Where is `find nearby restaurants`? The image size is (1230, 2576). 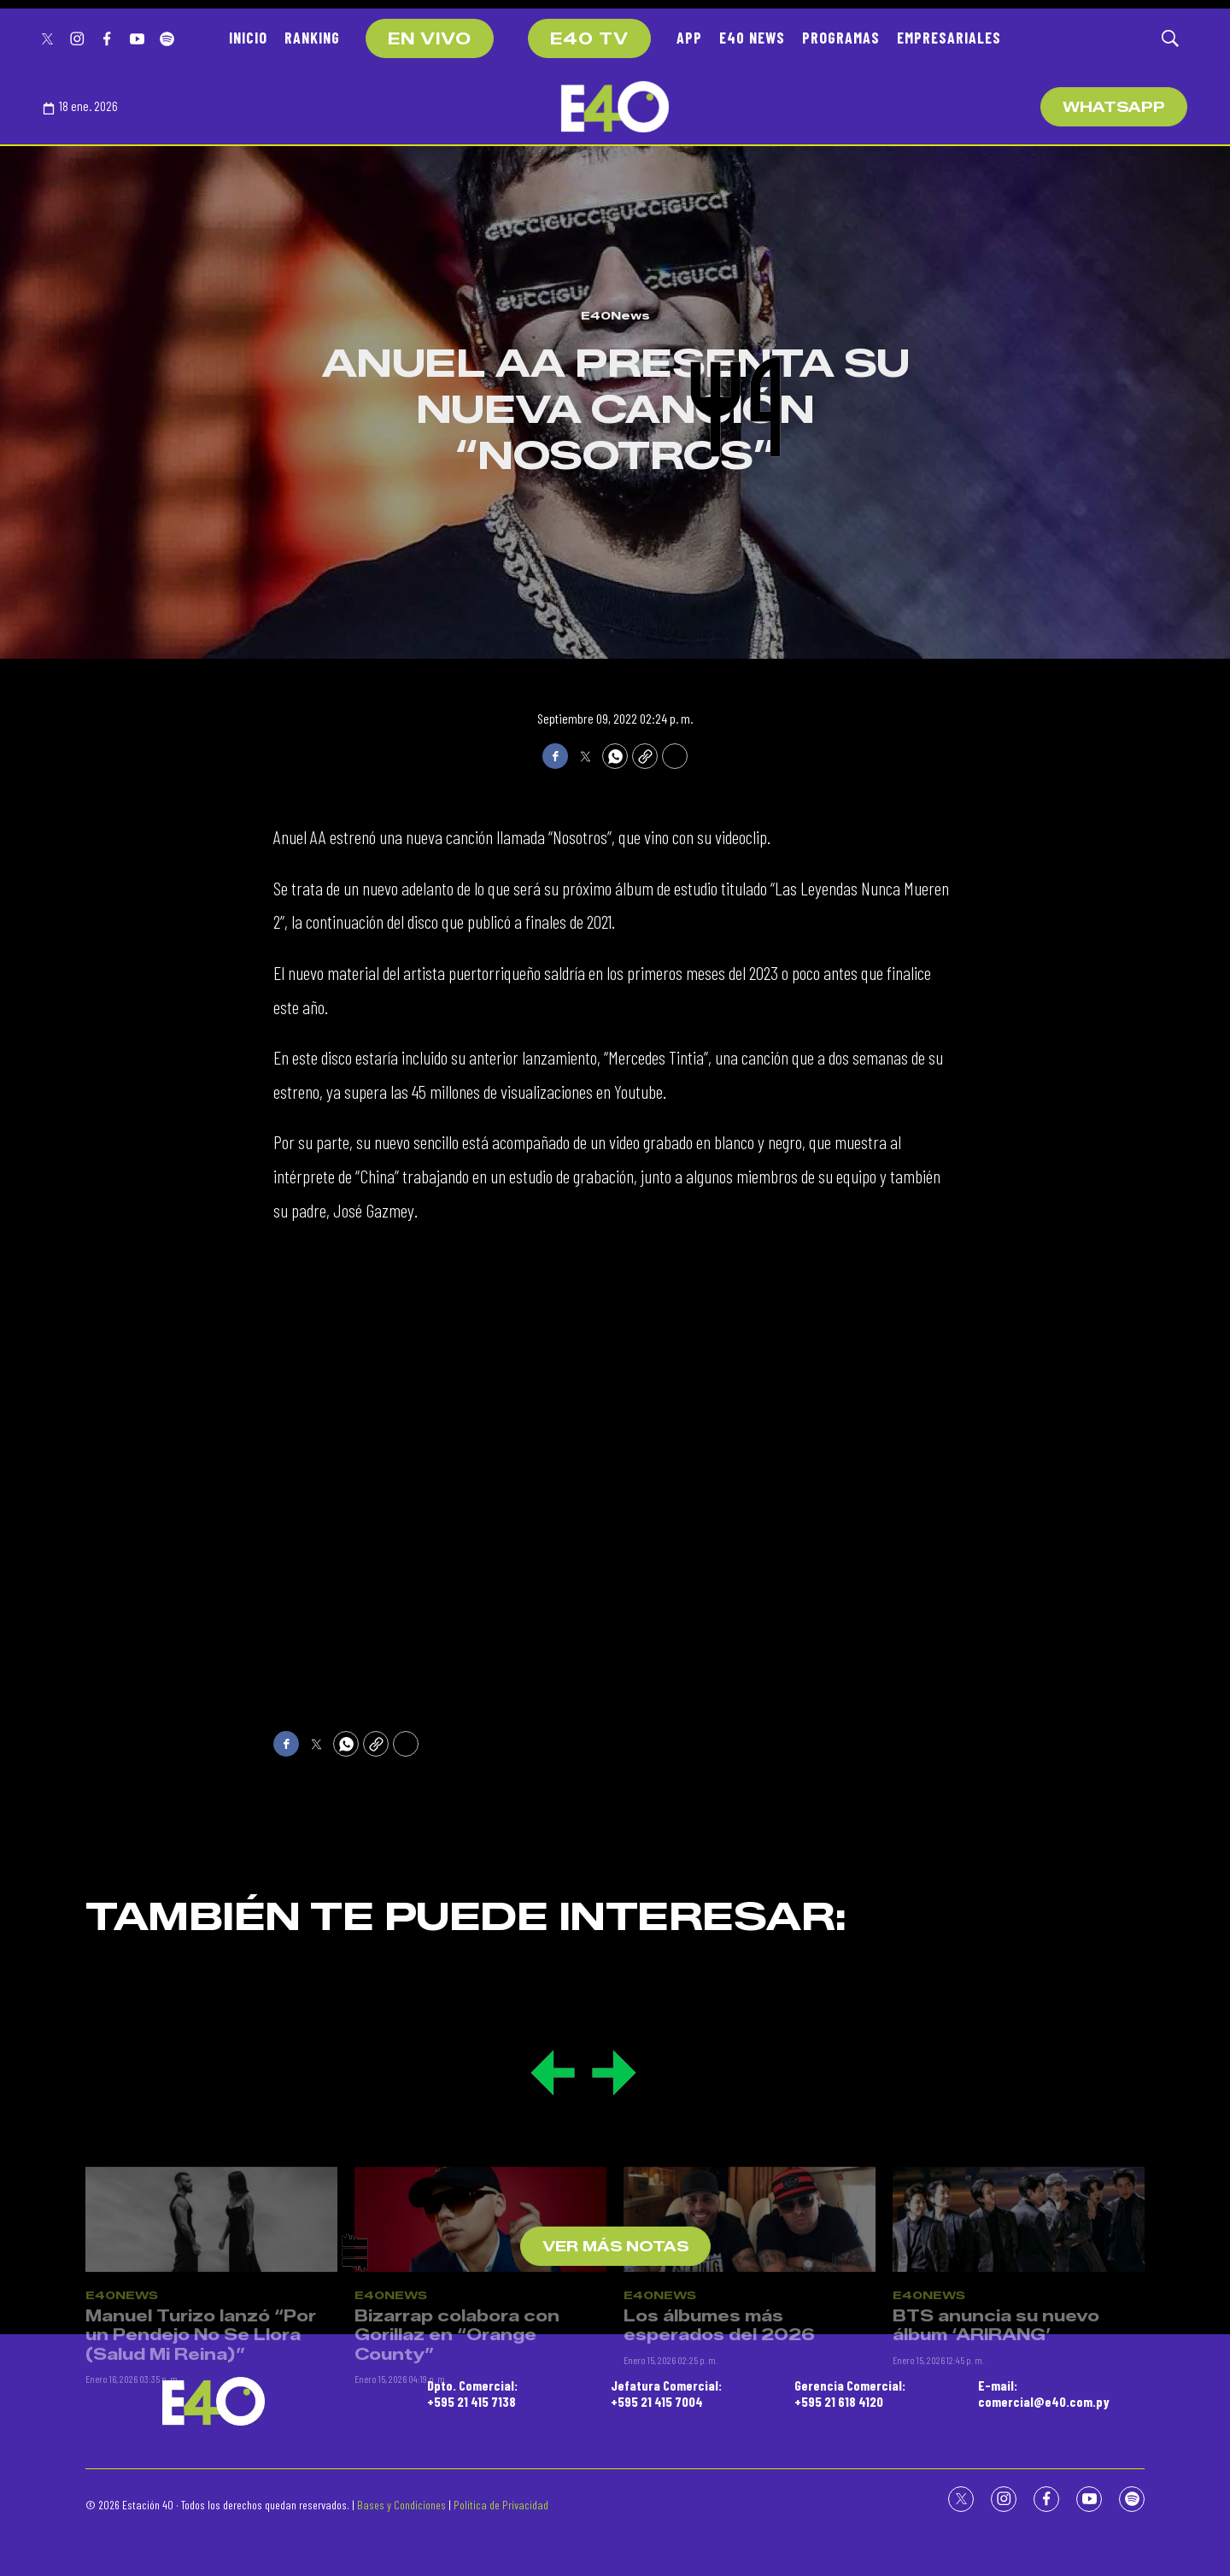 find nearby restaurants is located at coordinates (735, 407).